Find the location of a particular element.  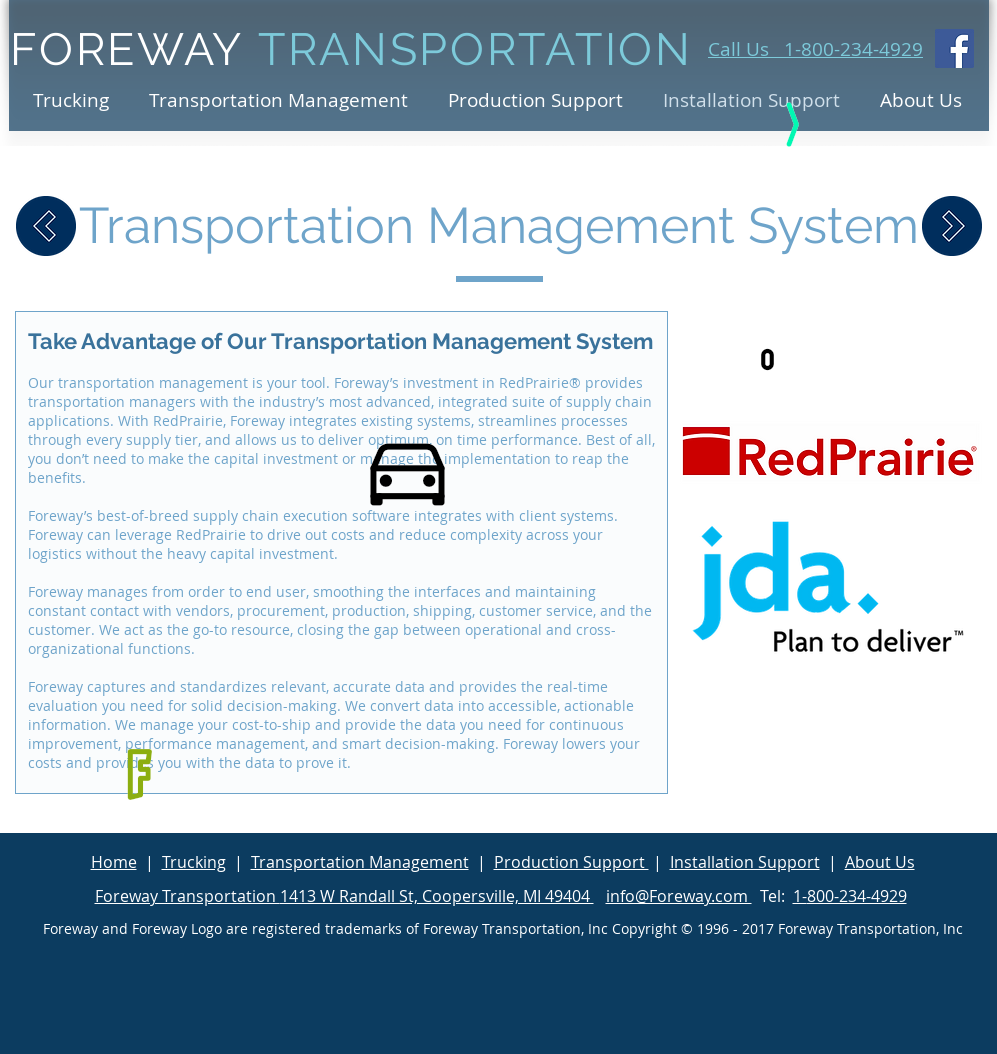

launch fortnite game is located at coordinates (140, 774).